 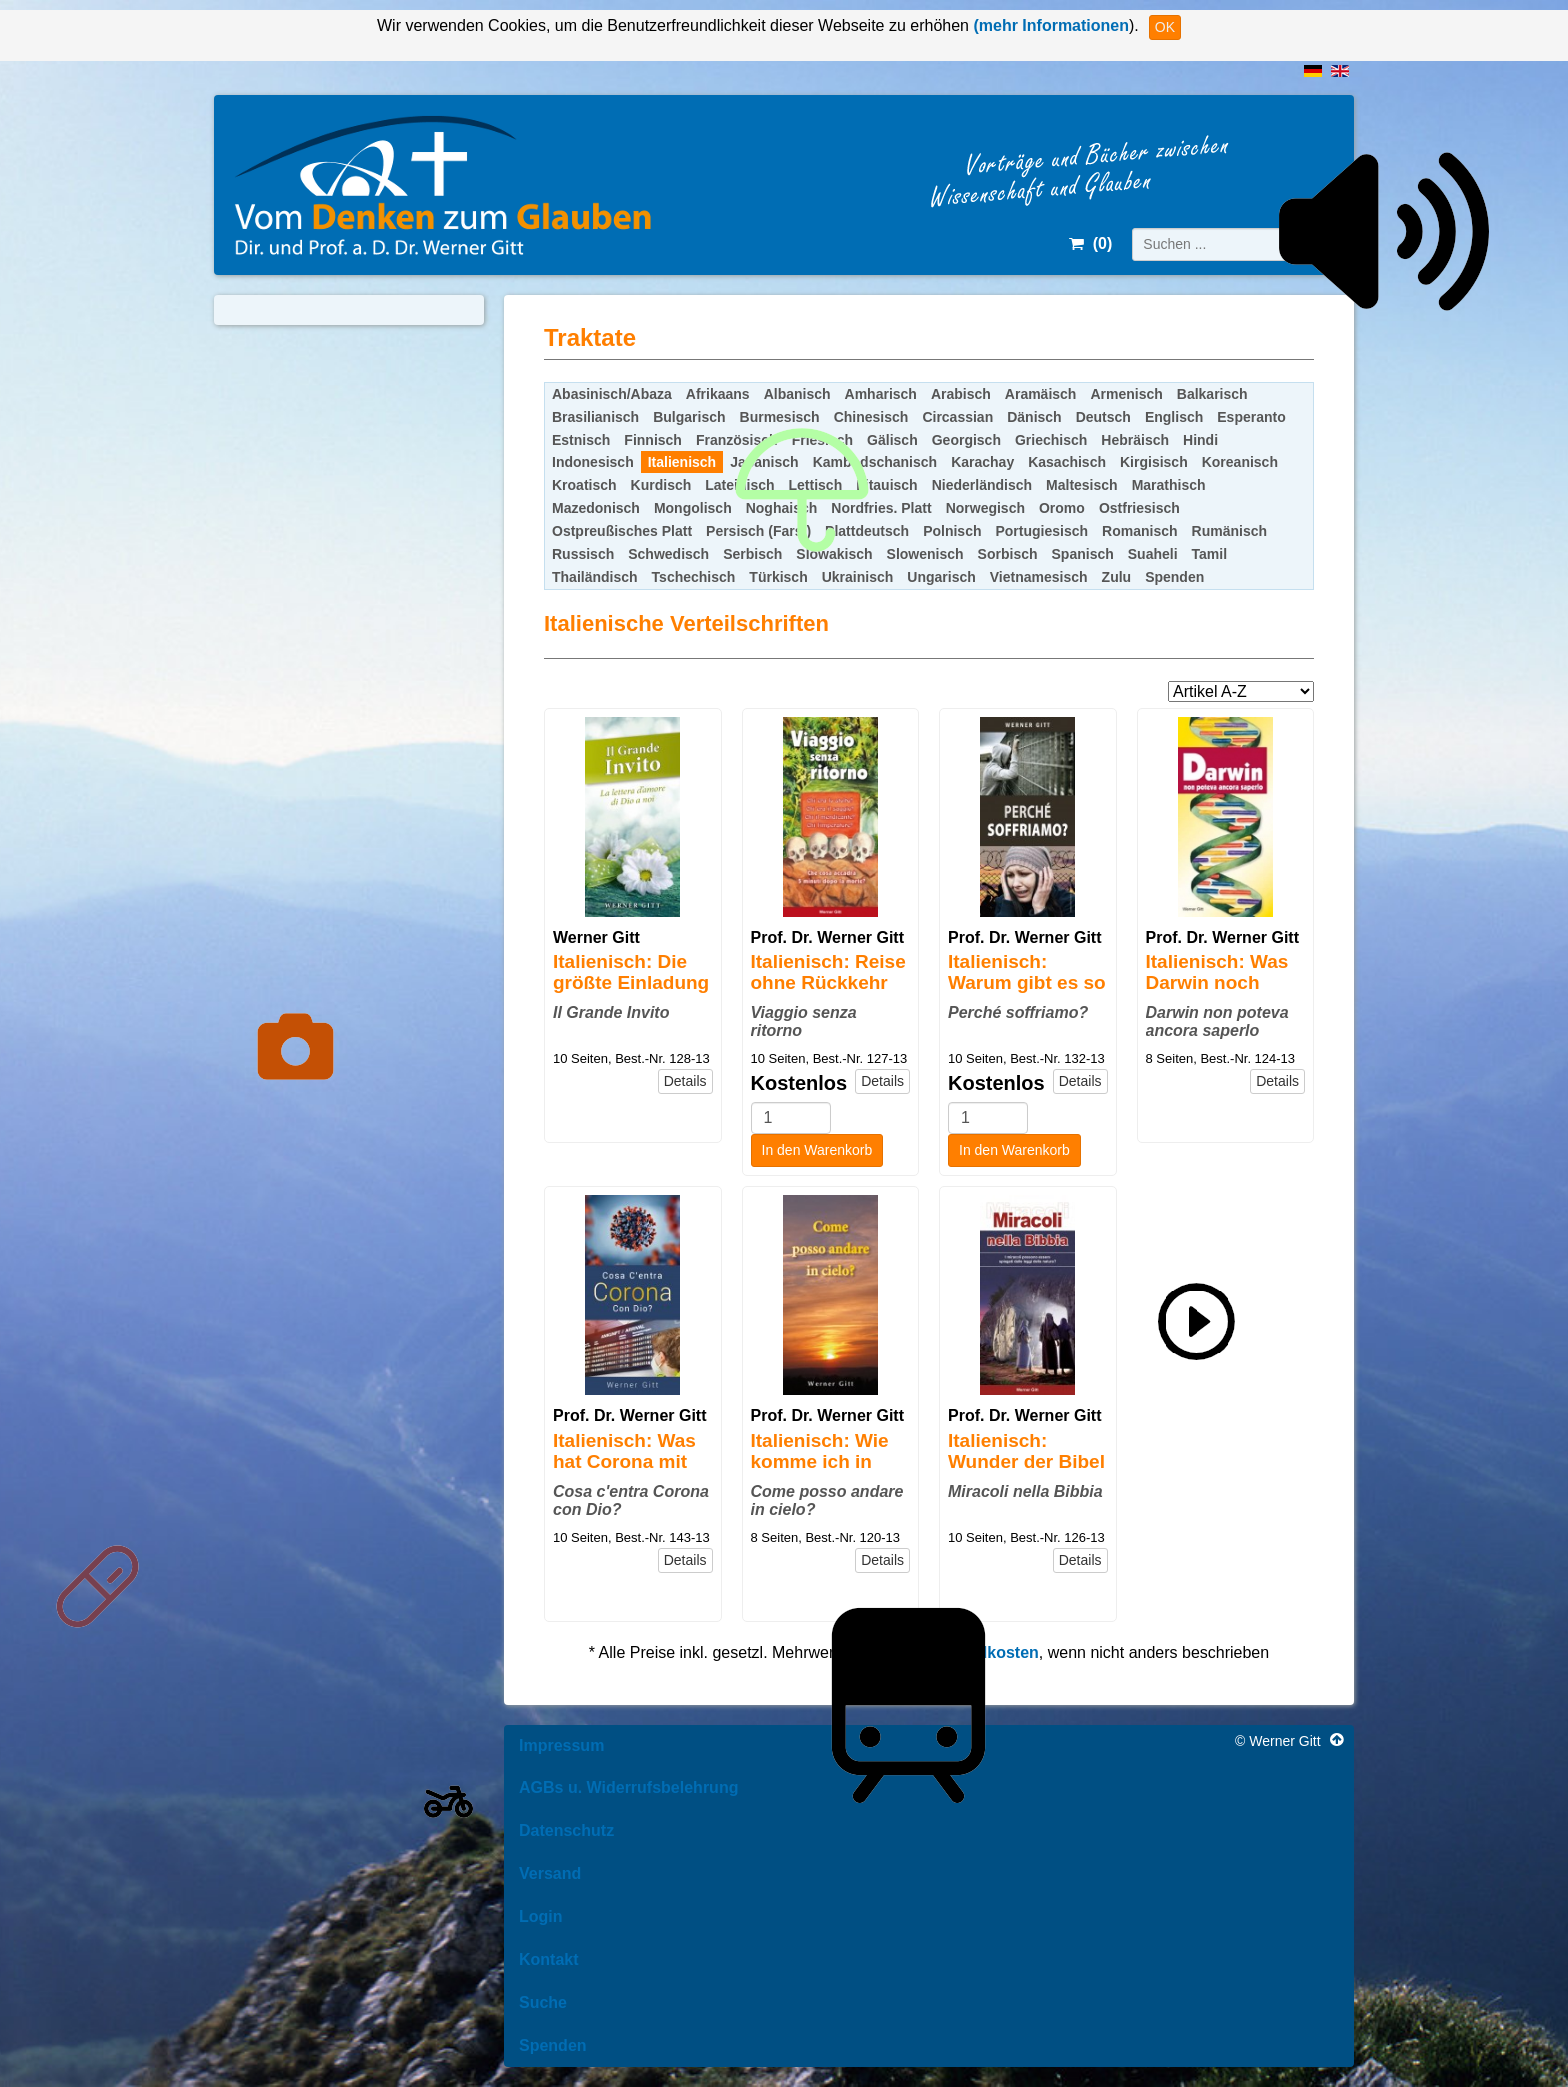 What do you see at coordinates (97, 1586) in the screenshot?
I see `access medication reminders` at bounding box center [97, 1586].